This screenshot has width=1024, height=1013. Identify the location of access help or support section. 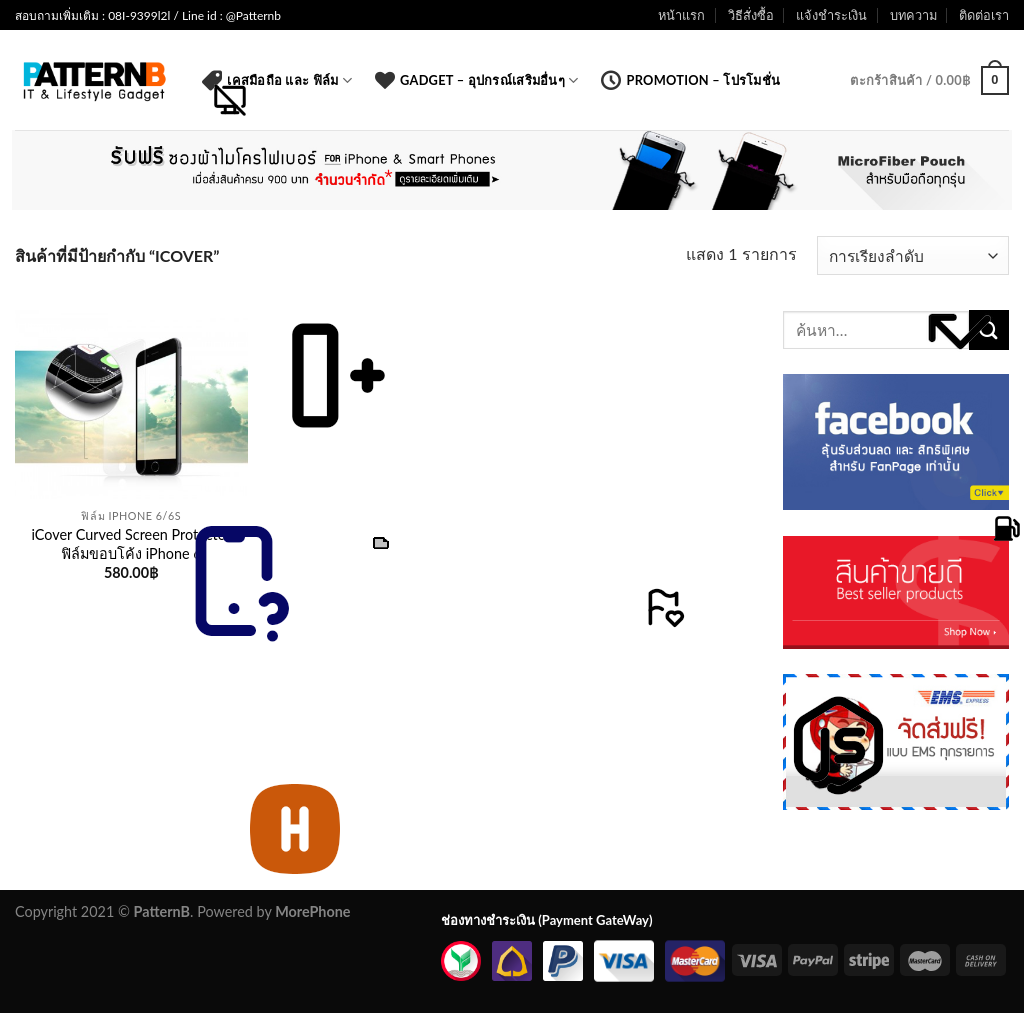
(295, 829).